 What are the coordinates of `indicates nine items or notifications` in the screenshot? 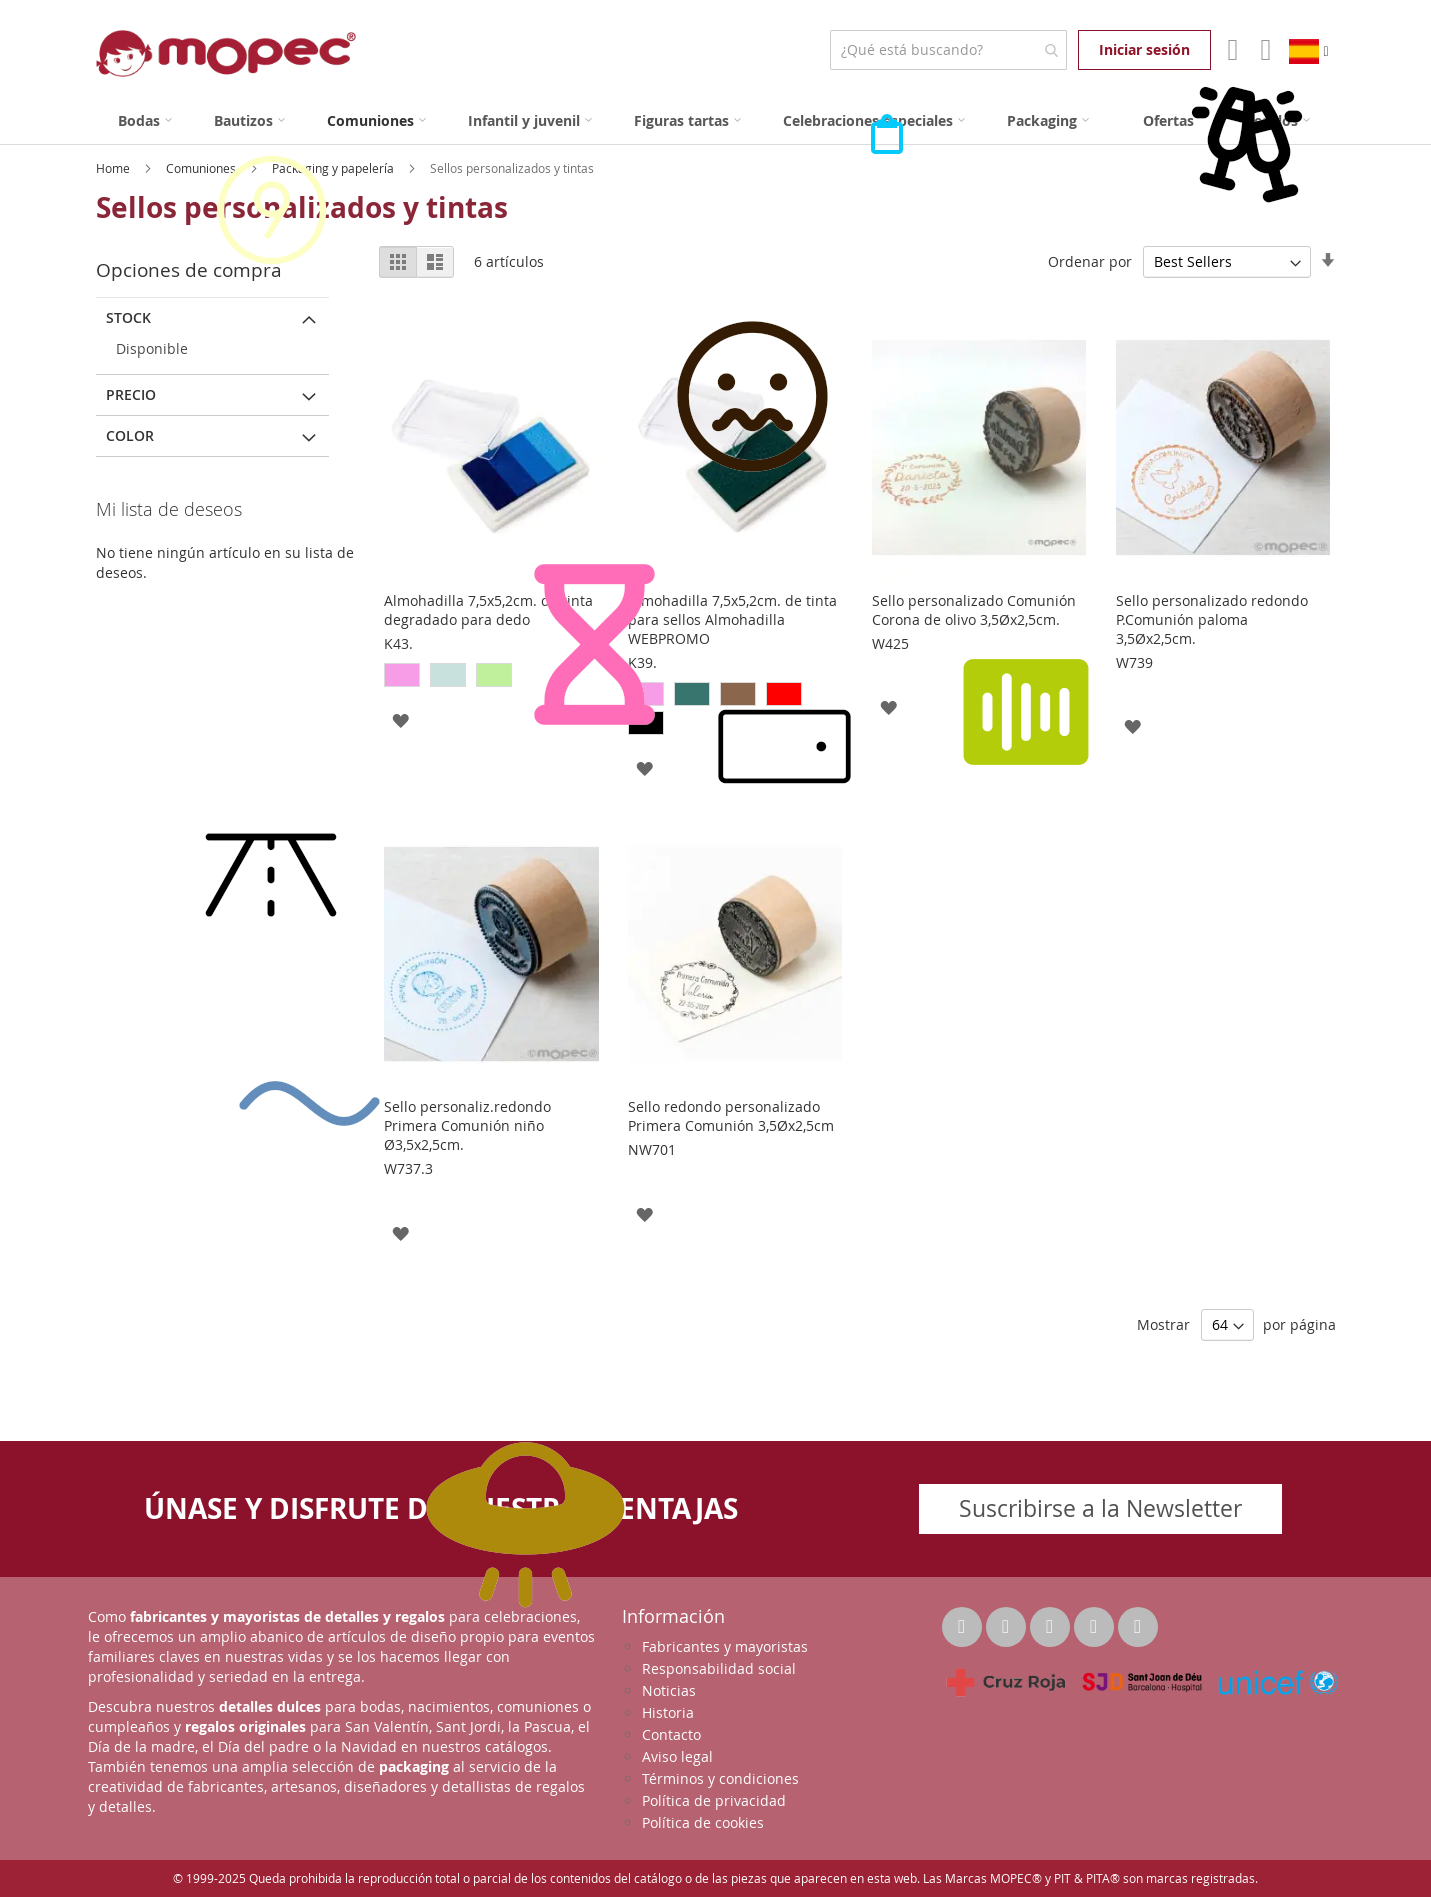 It's located at (272, 210).